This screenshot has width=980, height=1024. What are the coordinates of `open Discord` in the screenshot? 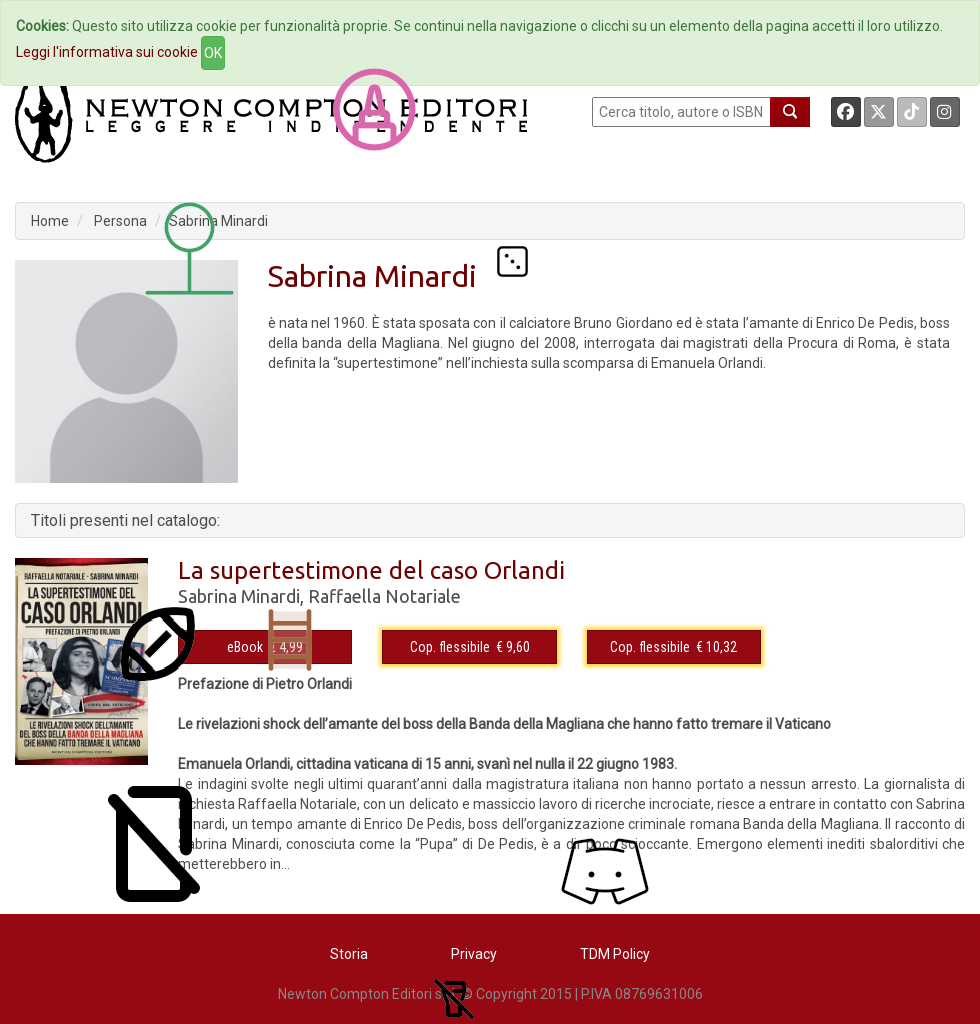 It's located at (605, 870).